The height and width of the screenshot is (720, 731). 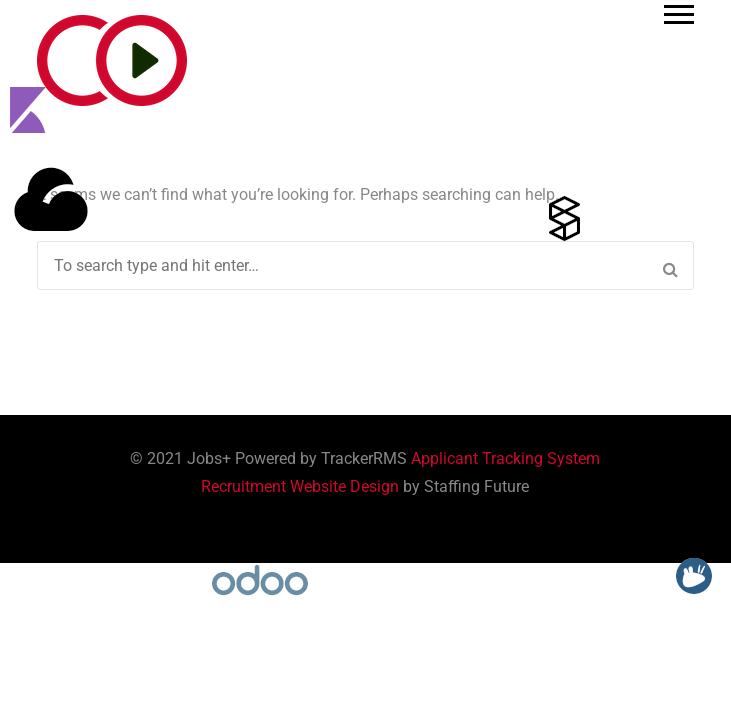 What do you see at coordinates (694, 576) in the screenshot?
I see `xubuntu linux distribution logo` at bounding box center [694, 576].